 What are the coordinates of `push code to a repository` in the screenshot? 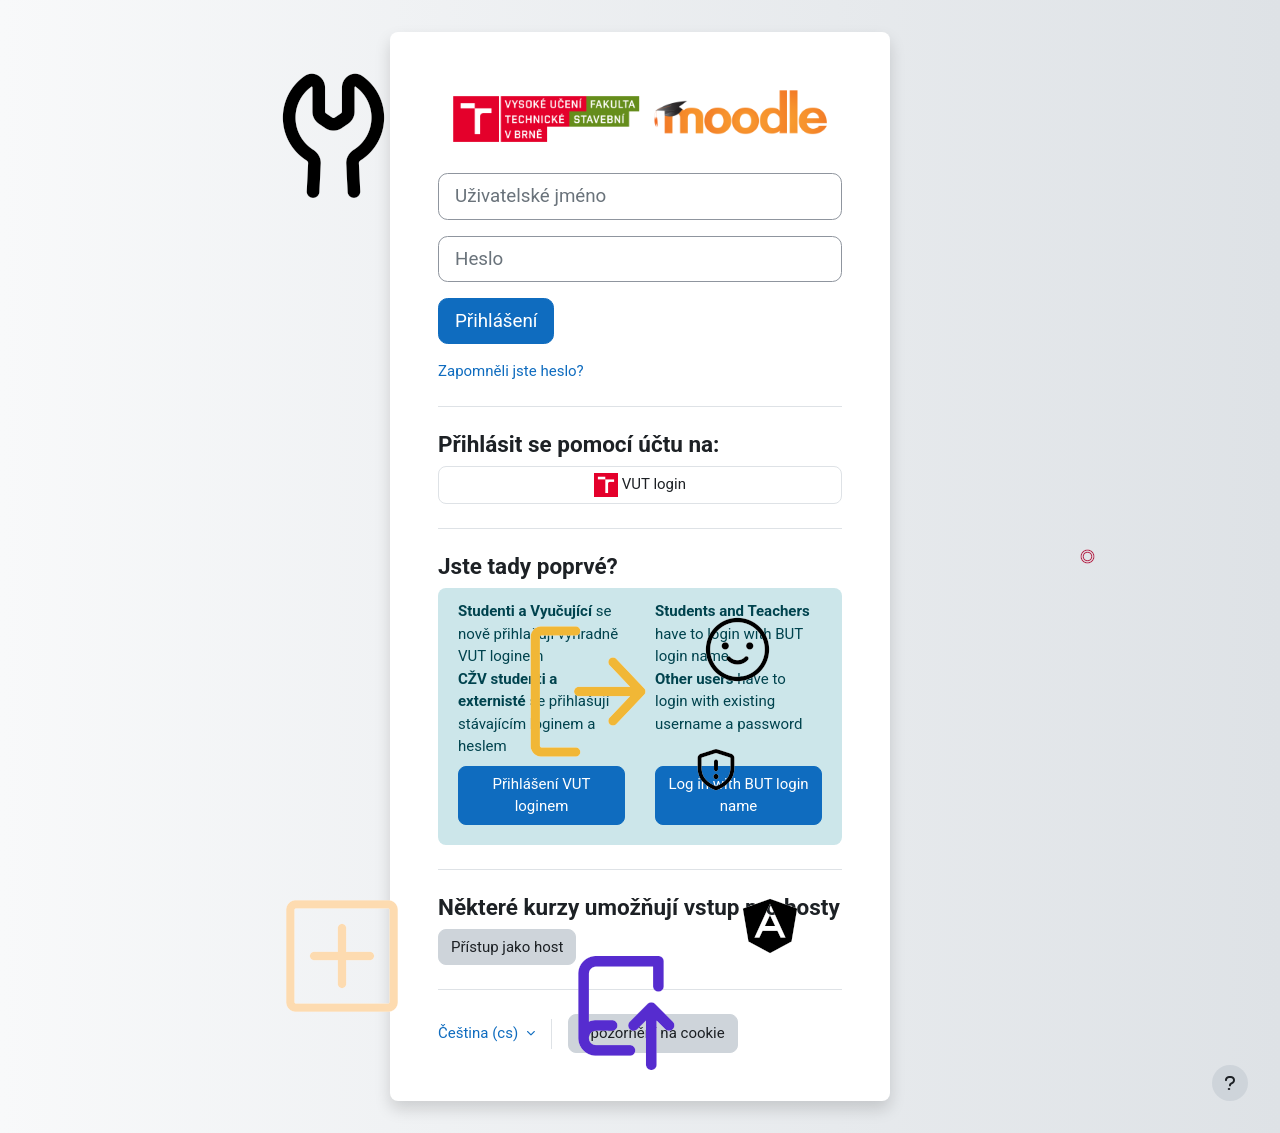 It's located at (621, 1013).